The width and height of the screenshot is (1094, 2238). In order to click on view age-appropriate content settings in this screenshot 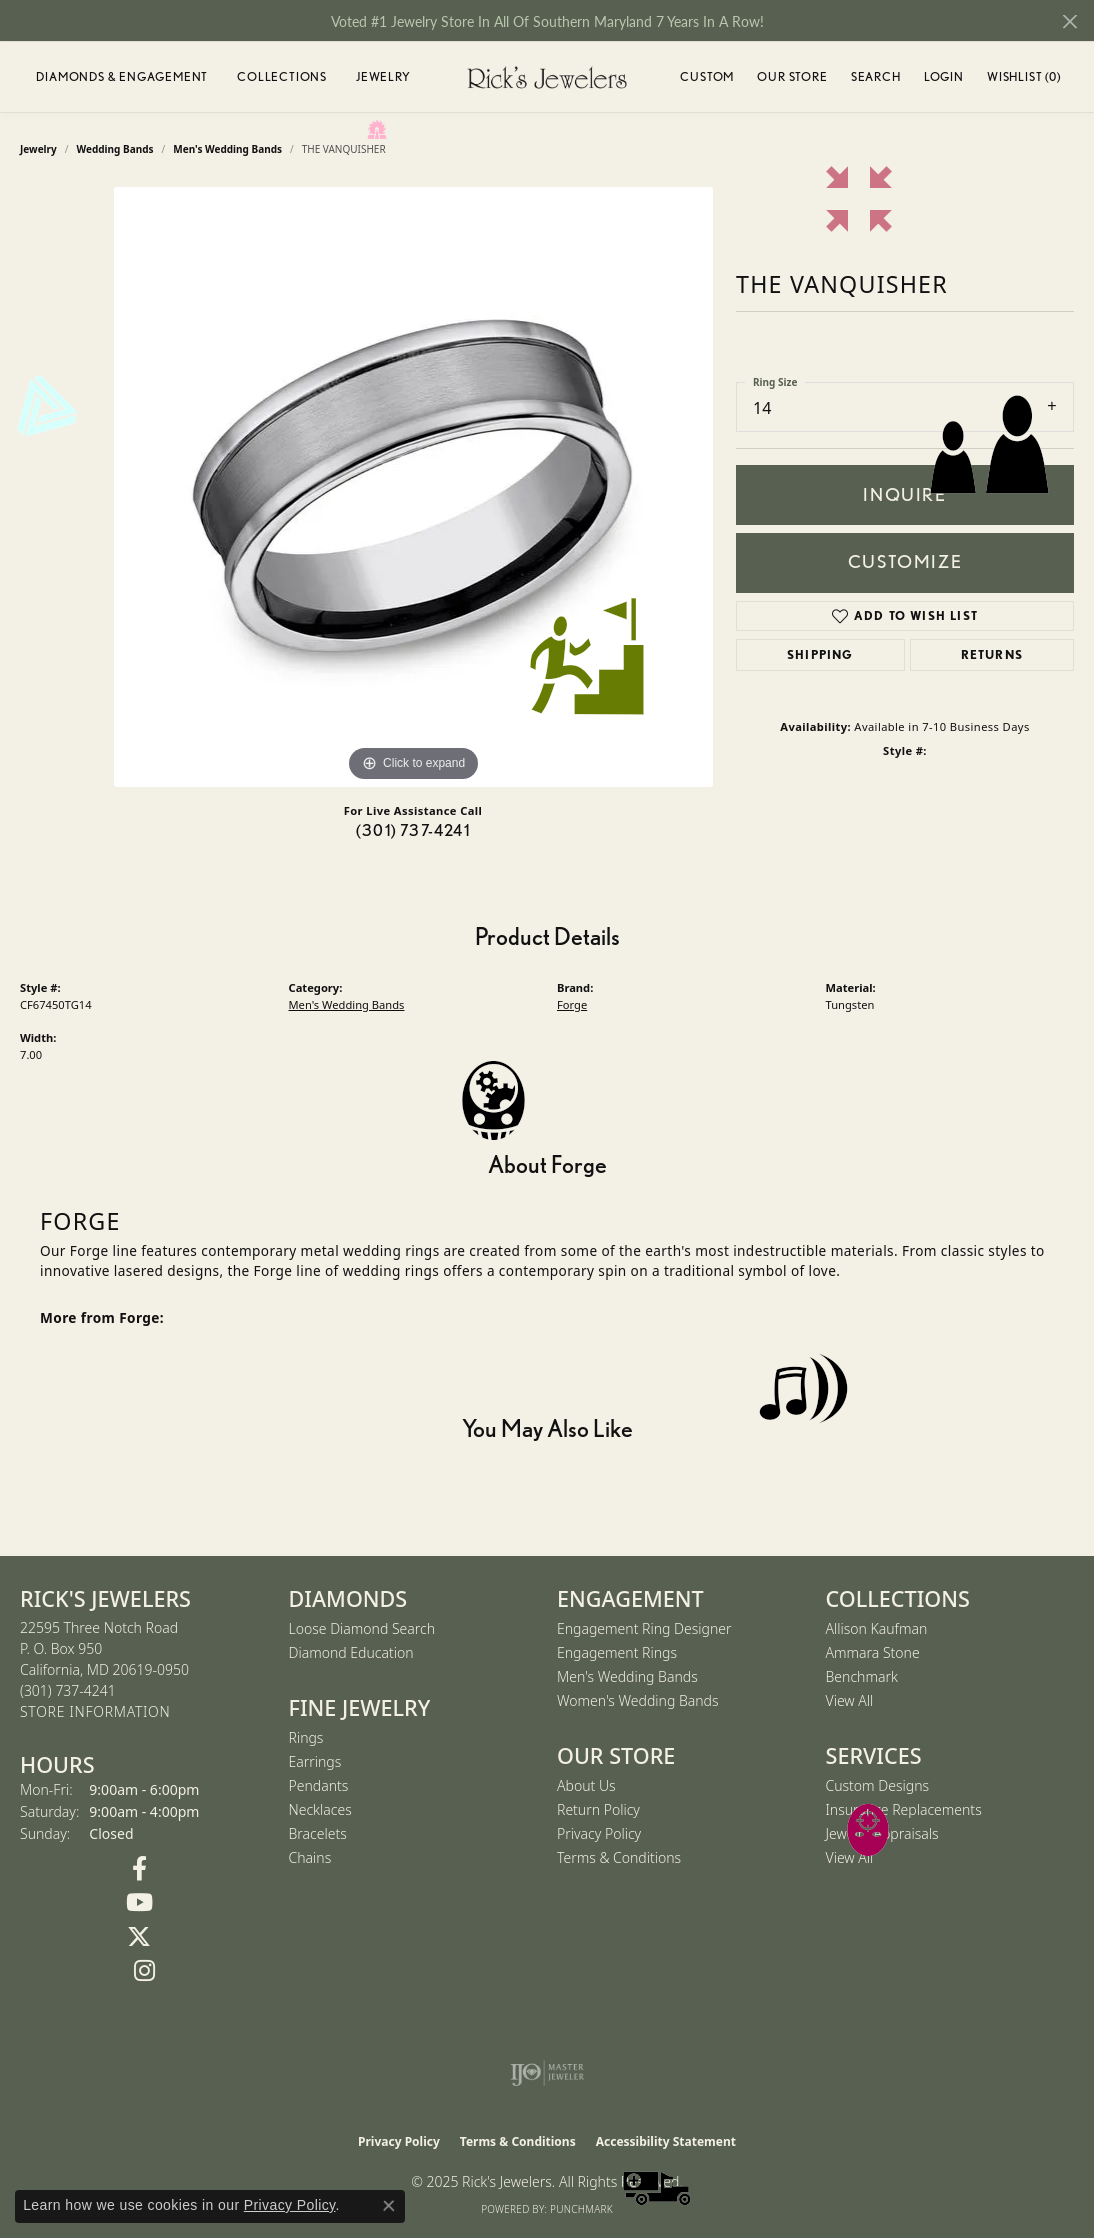, I will do `click(989, 444)`.